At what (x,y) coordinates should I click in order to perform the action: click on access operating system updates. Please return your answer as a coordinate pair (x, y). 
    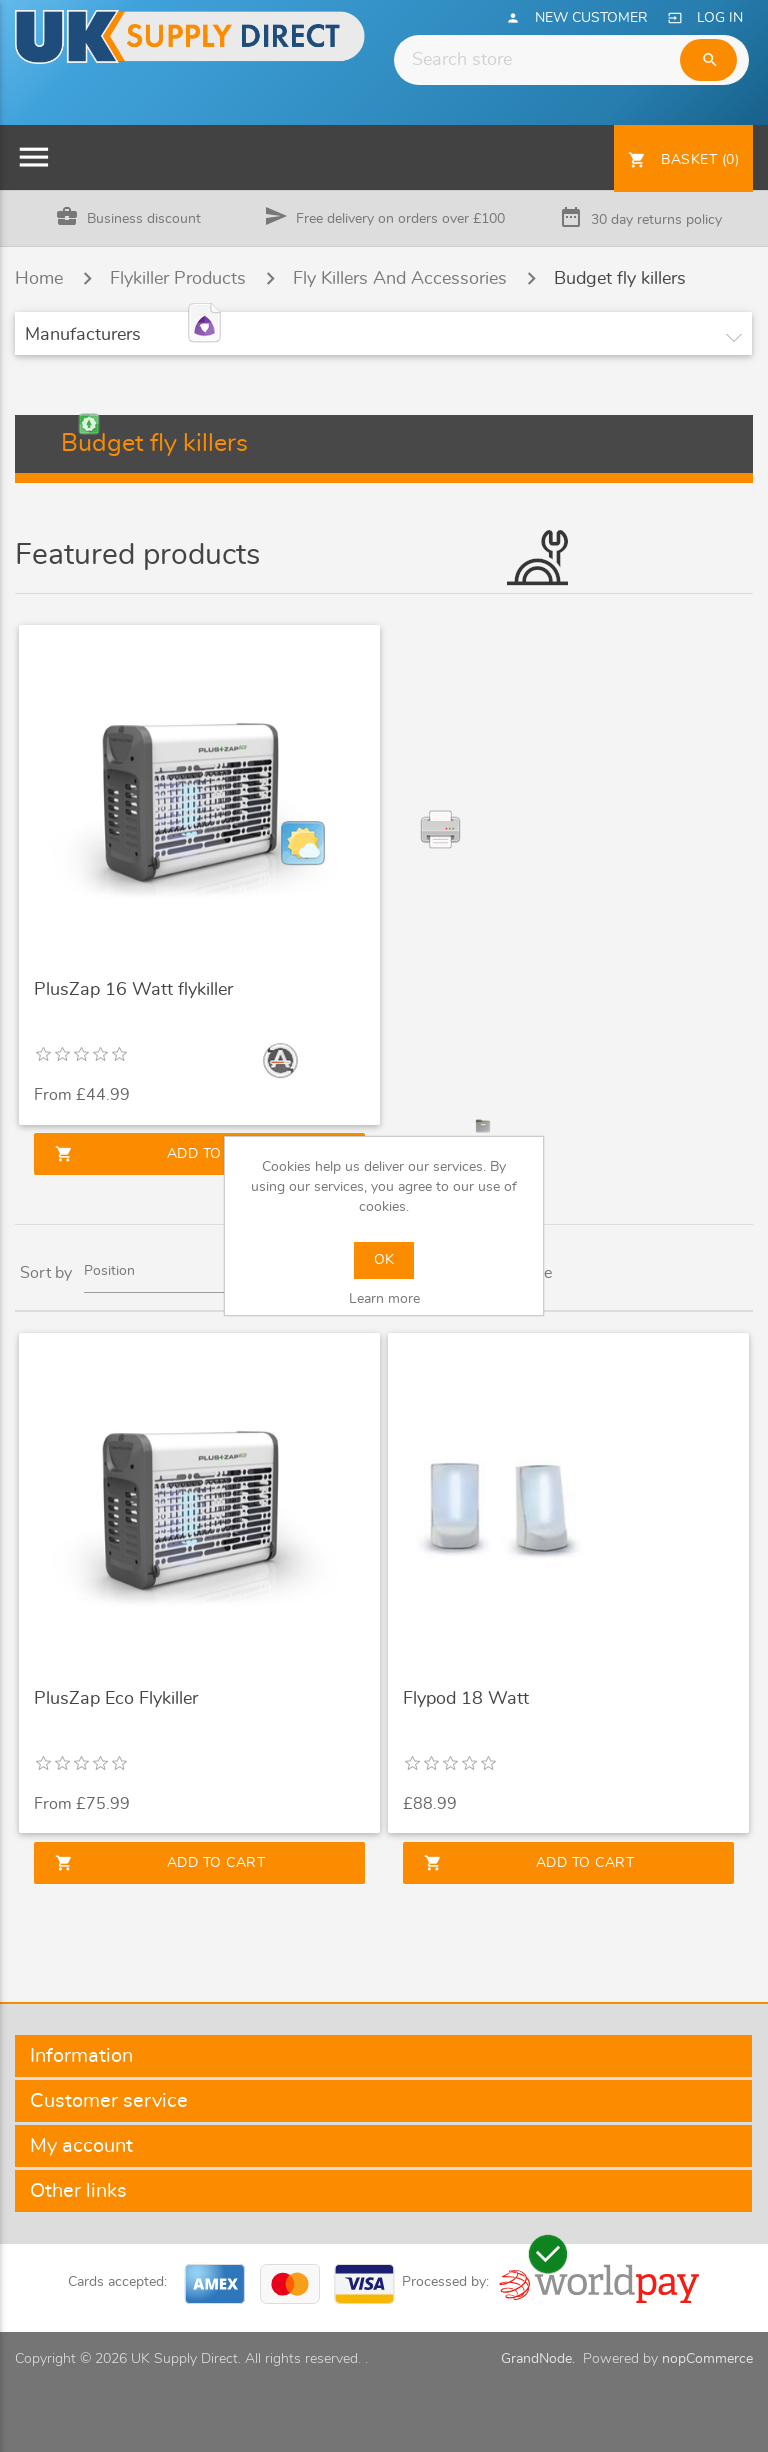
    Looking at the image, I should click on (89, 424).